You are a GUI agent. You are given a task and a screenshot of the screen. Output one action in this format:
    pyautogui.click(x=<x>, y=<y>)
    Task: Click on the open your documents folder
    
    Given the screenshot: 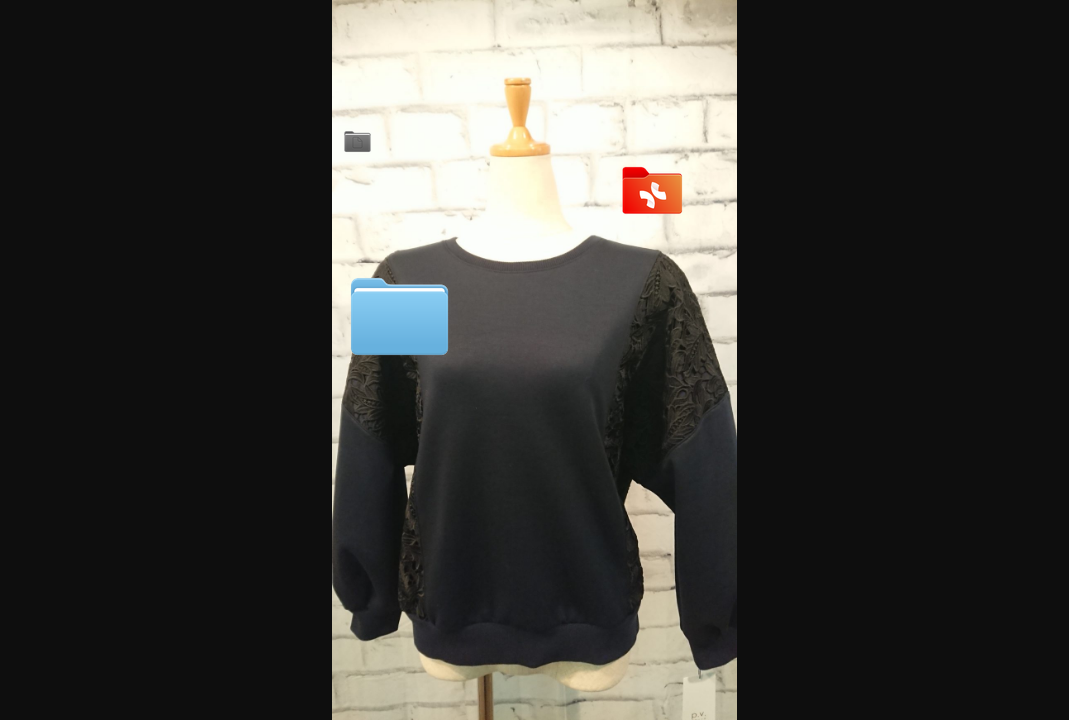 What is the action you would take?
    pyautogui.click(x=357, y=141)
    